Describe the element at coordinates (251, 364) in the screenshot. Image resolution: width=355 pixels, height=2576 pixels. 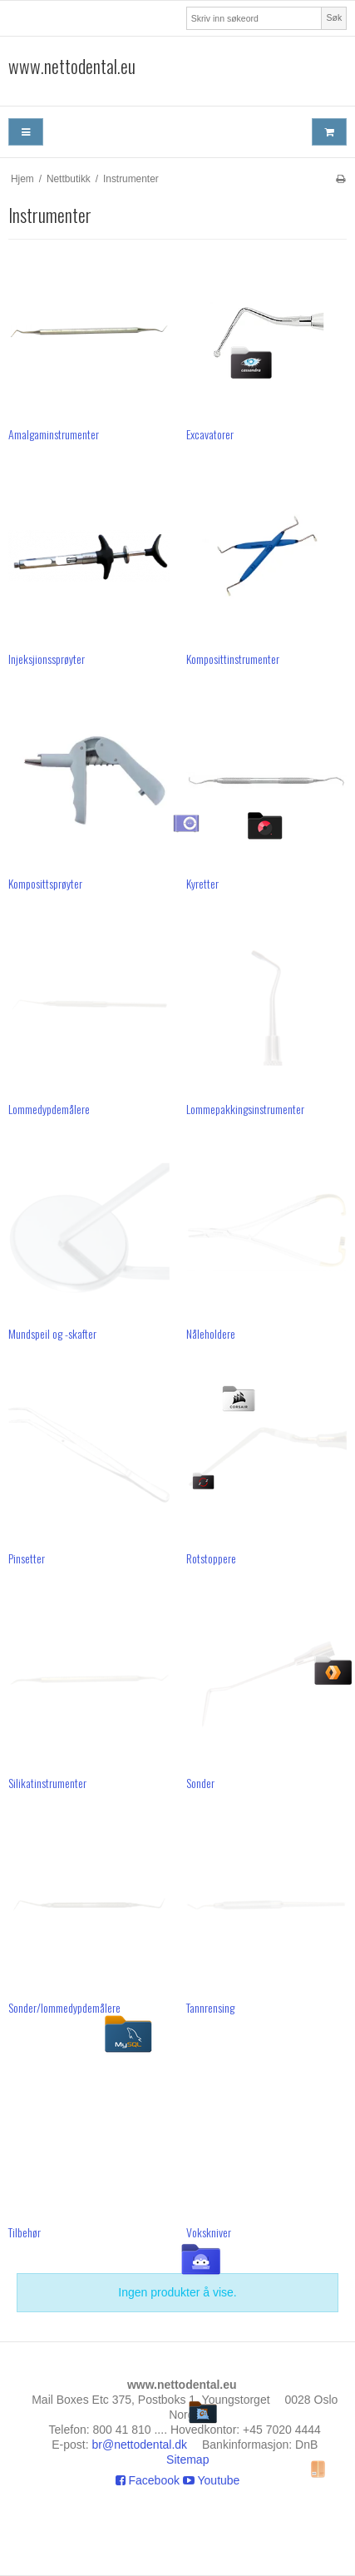
I see `open Cassandra database project folder` at that location.